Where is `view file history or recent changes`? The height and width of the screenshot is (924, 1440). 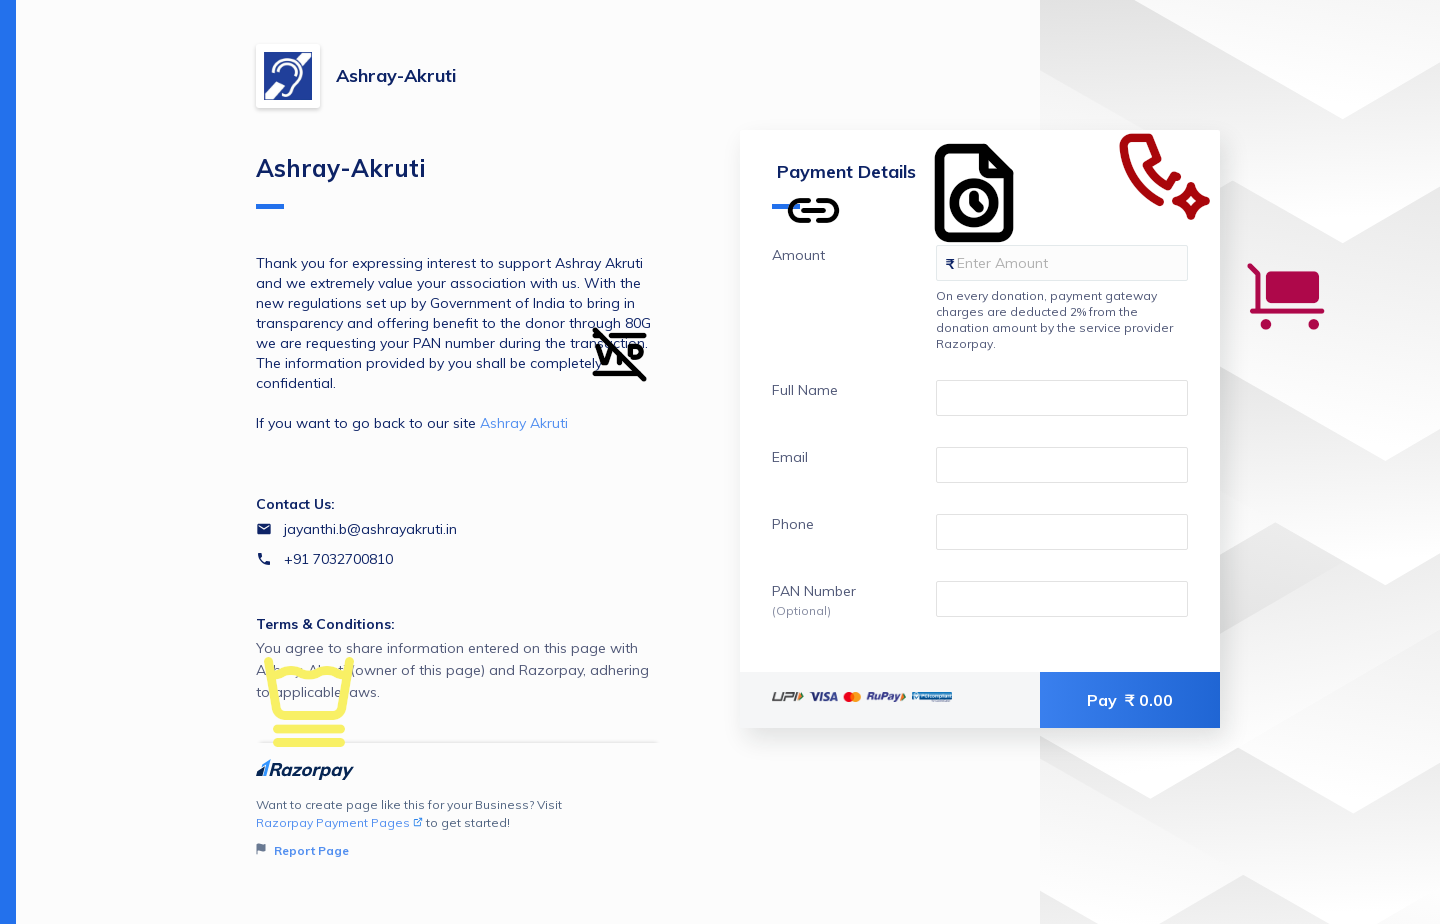
view file history or recent changes is located at coordinates (974, 193).